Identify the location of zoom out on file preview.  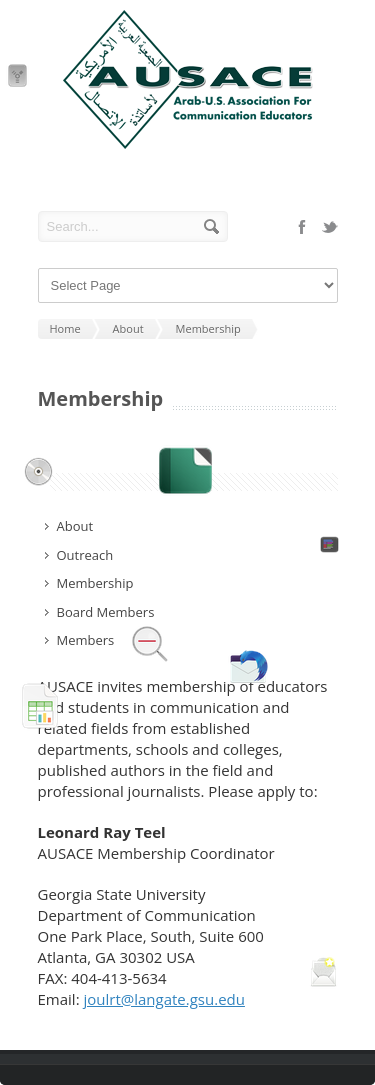
(149, 643).